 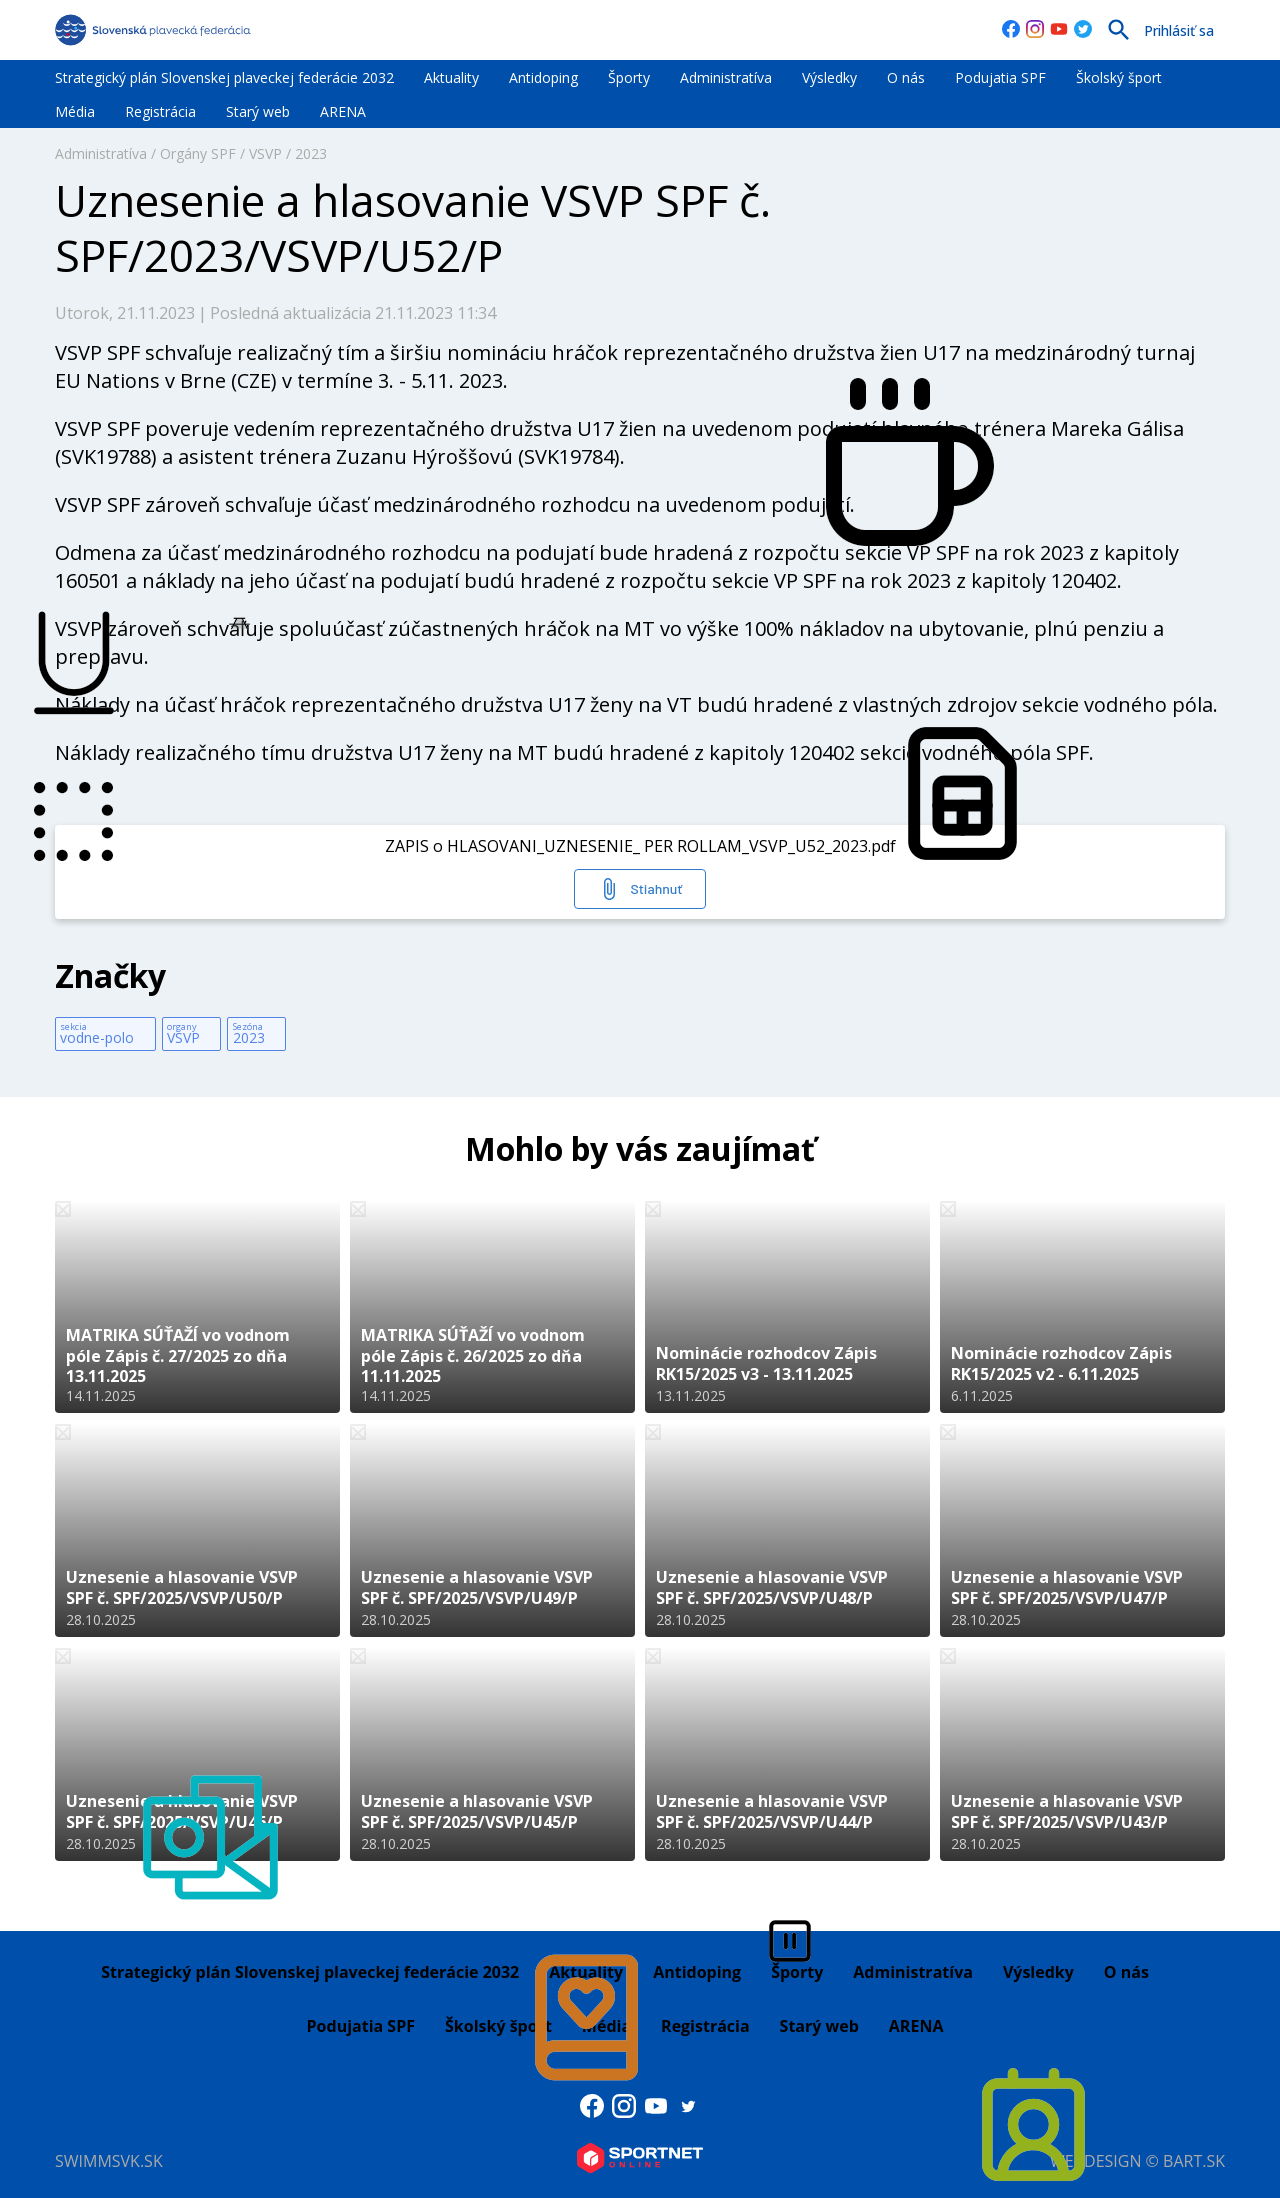 I want to click on view contact details, so click(x=1033, y=2124).